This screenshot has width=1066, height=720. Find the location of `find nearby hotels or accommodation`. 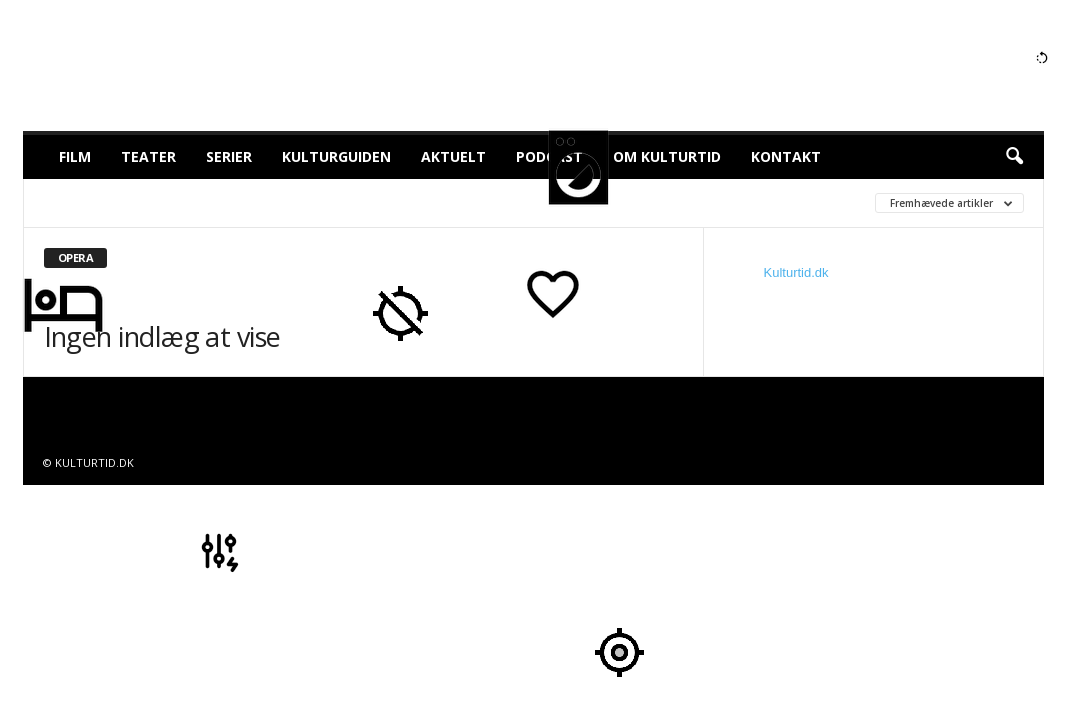

find nearby hotels or accommodation is located at coordinates (63, 303).